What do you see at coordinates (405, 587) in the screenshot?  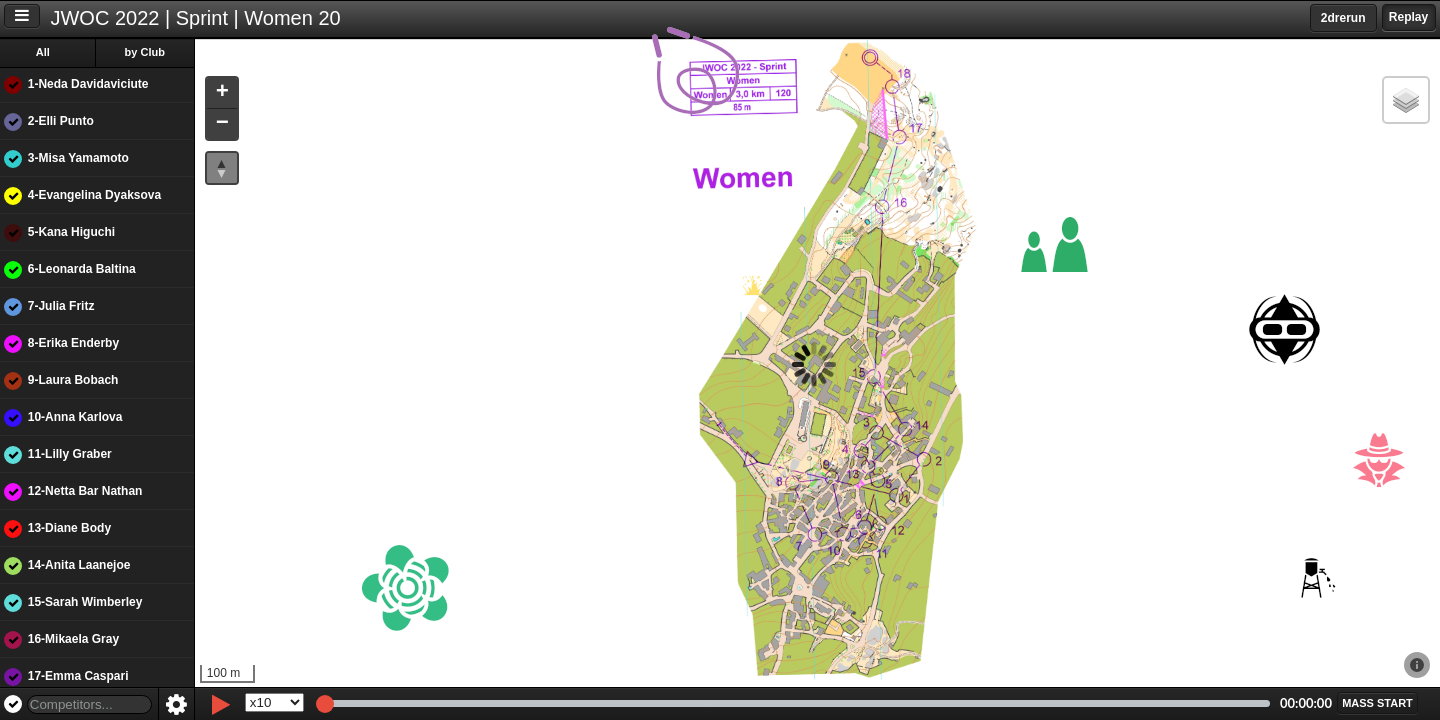 I see `indicates a worm or creature enemy type` at bounding box center [405, 587].